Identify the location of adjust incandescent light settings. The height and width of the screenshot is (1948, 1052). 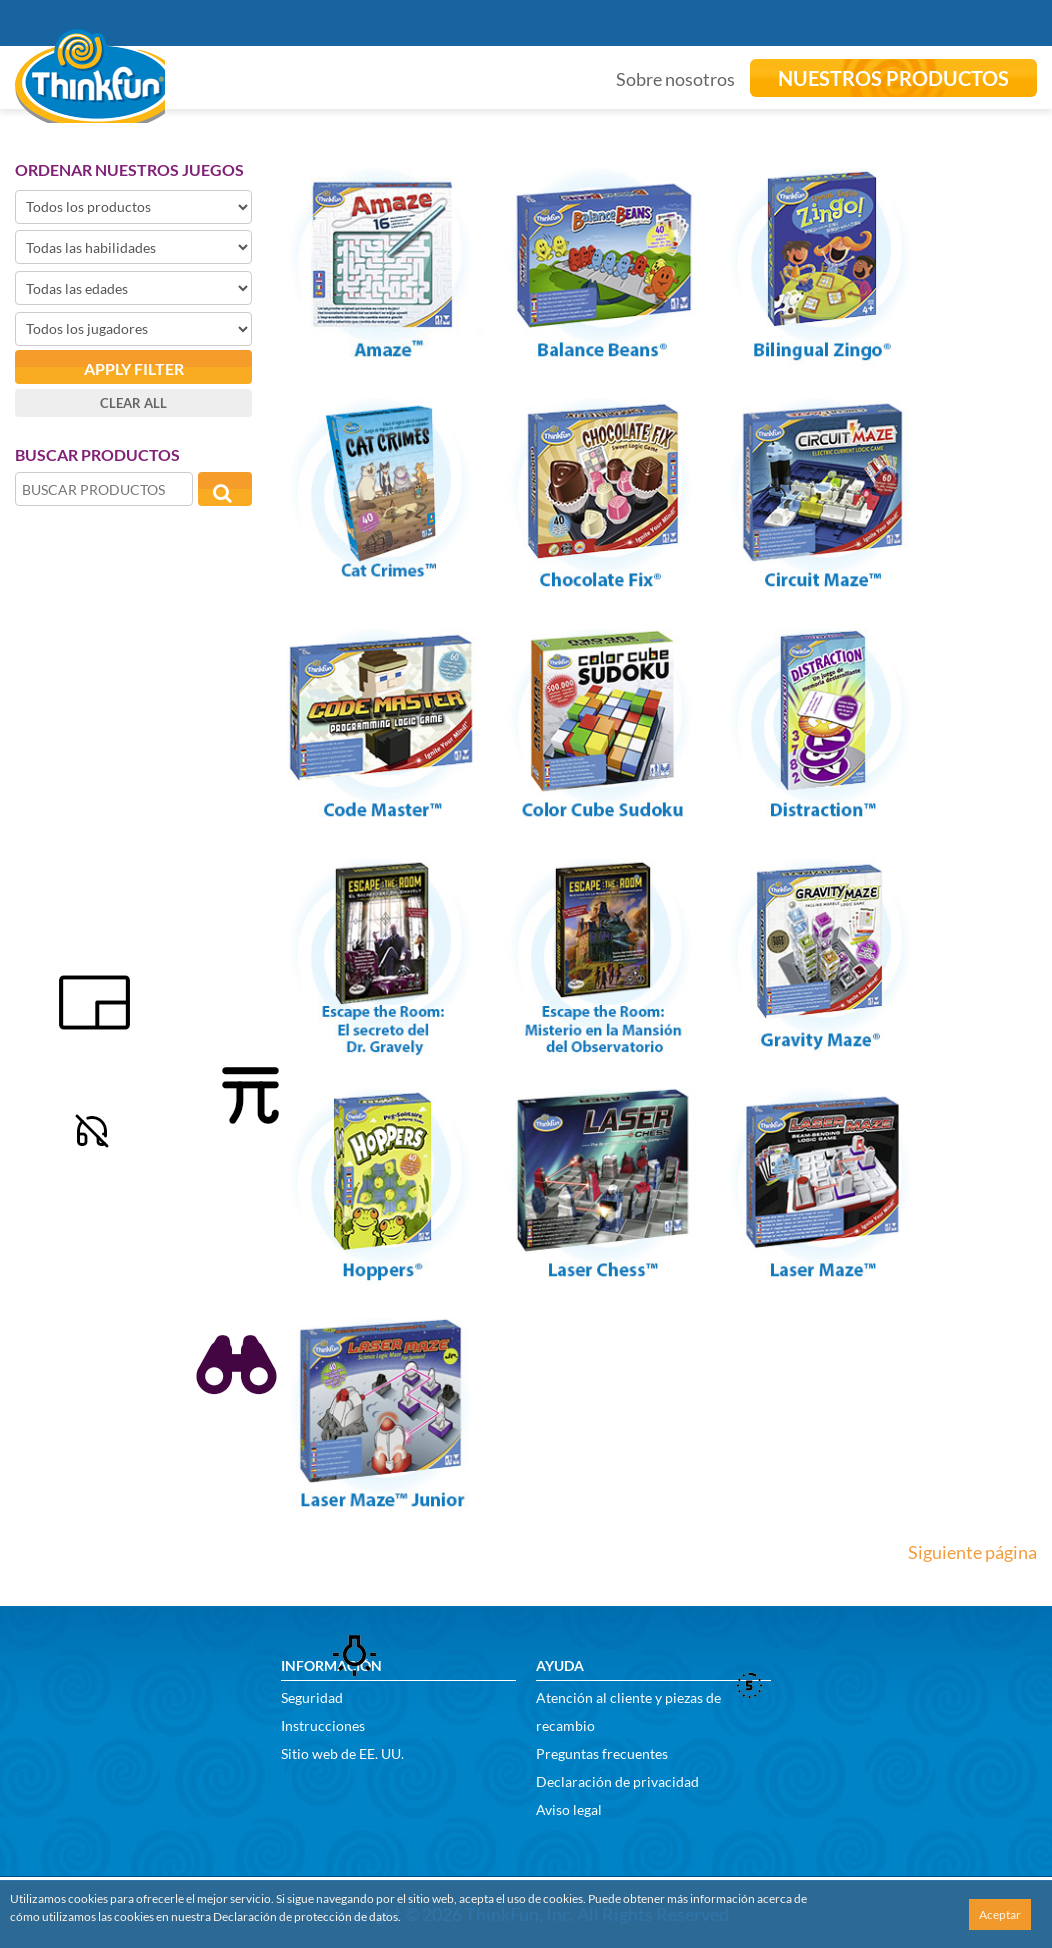
(354, 1654).